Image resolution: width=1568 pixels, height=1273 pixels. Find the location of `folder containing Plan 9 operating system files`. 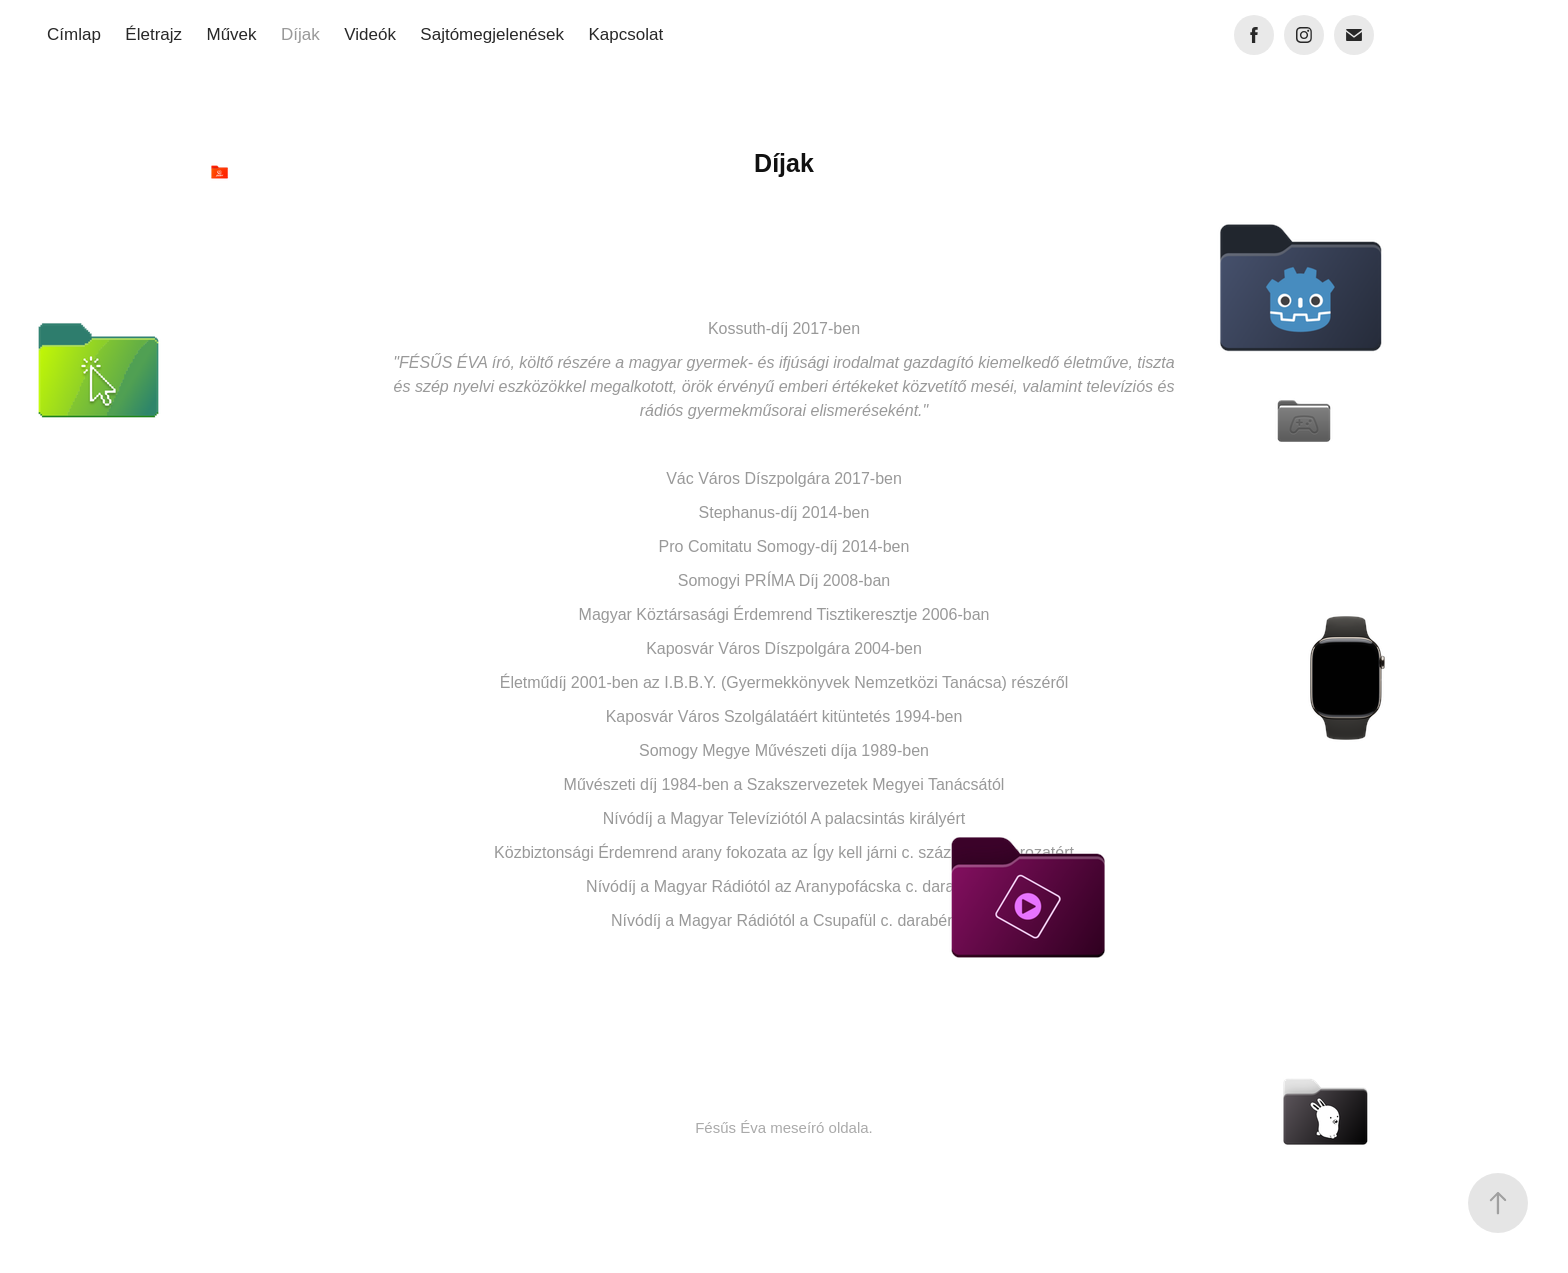

folder containing Plan 9 operating system files is located at coordinates (1325, 1114).